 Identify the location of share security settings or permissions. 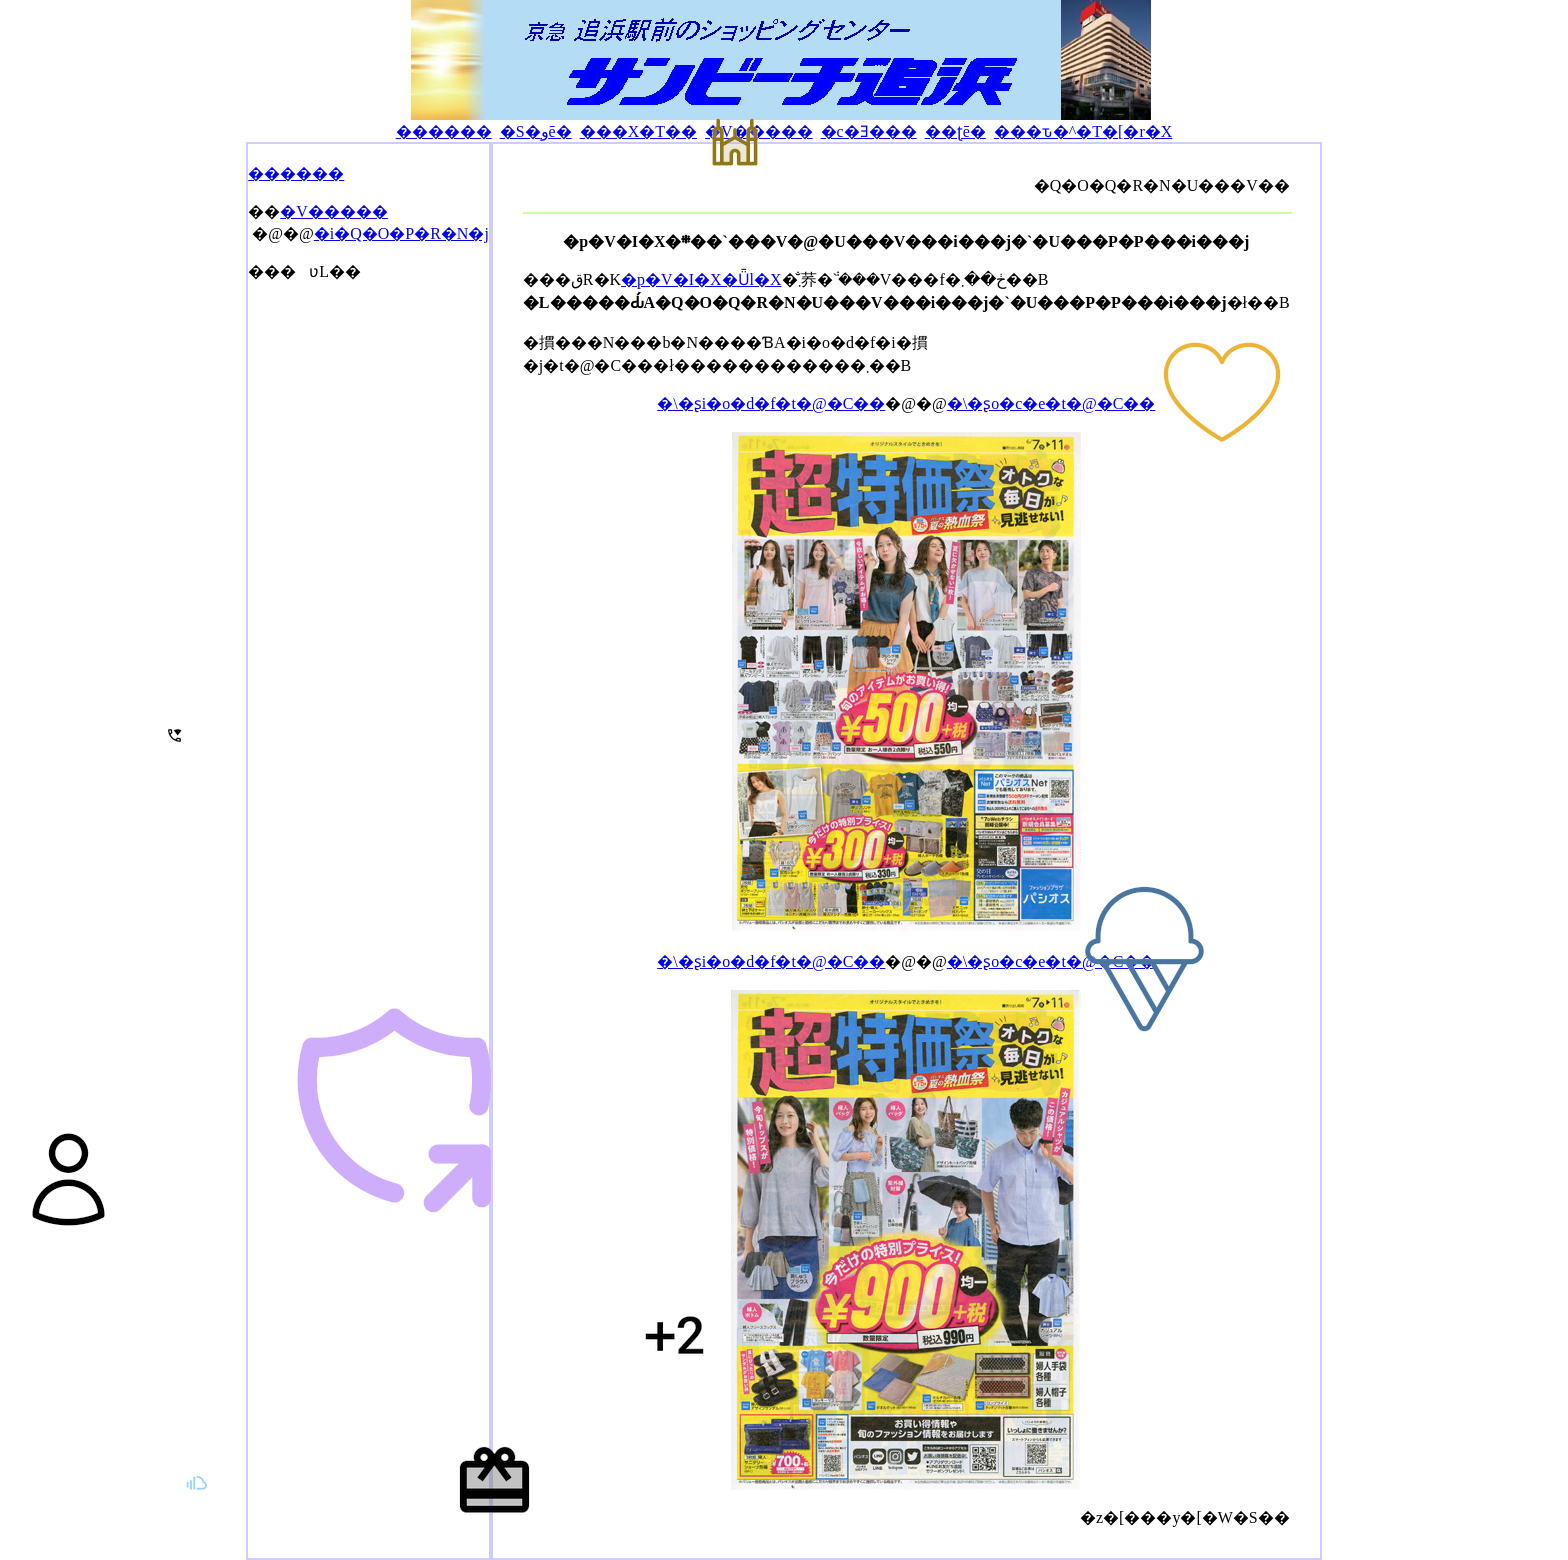
(394, 1105).